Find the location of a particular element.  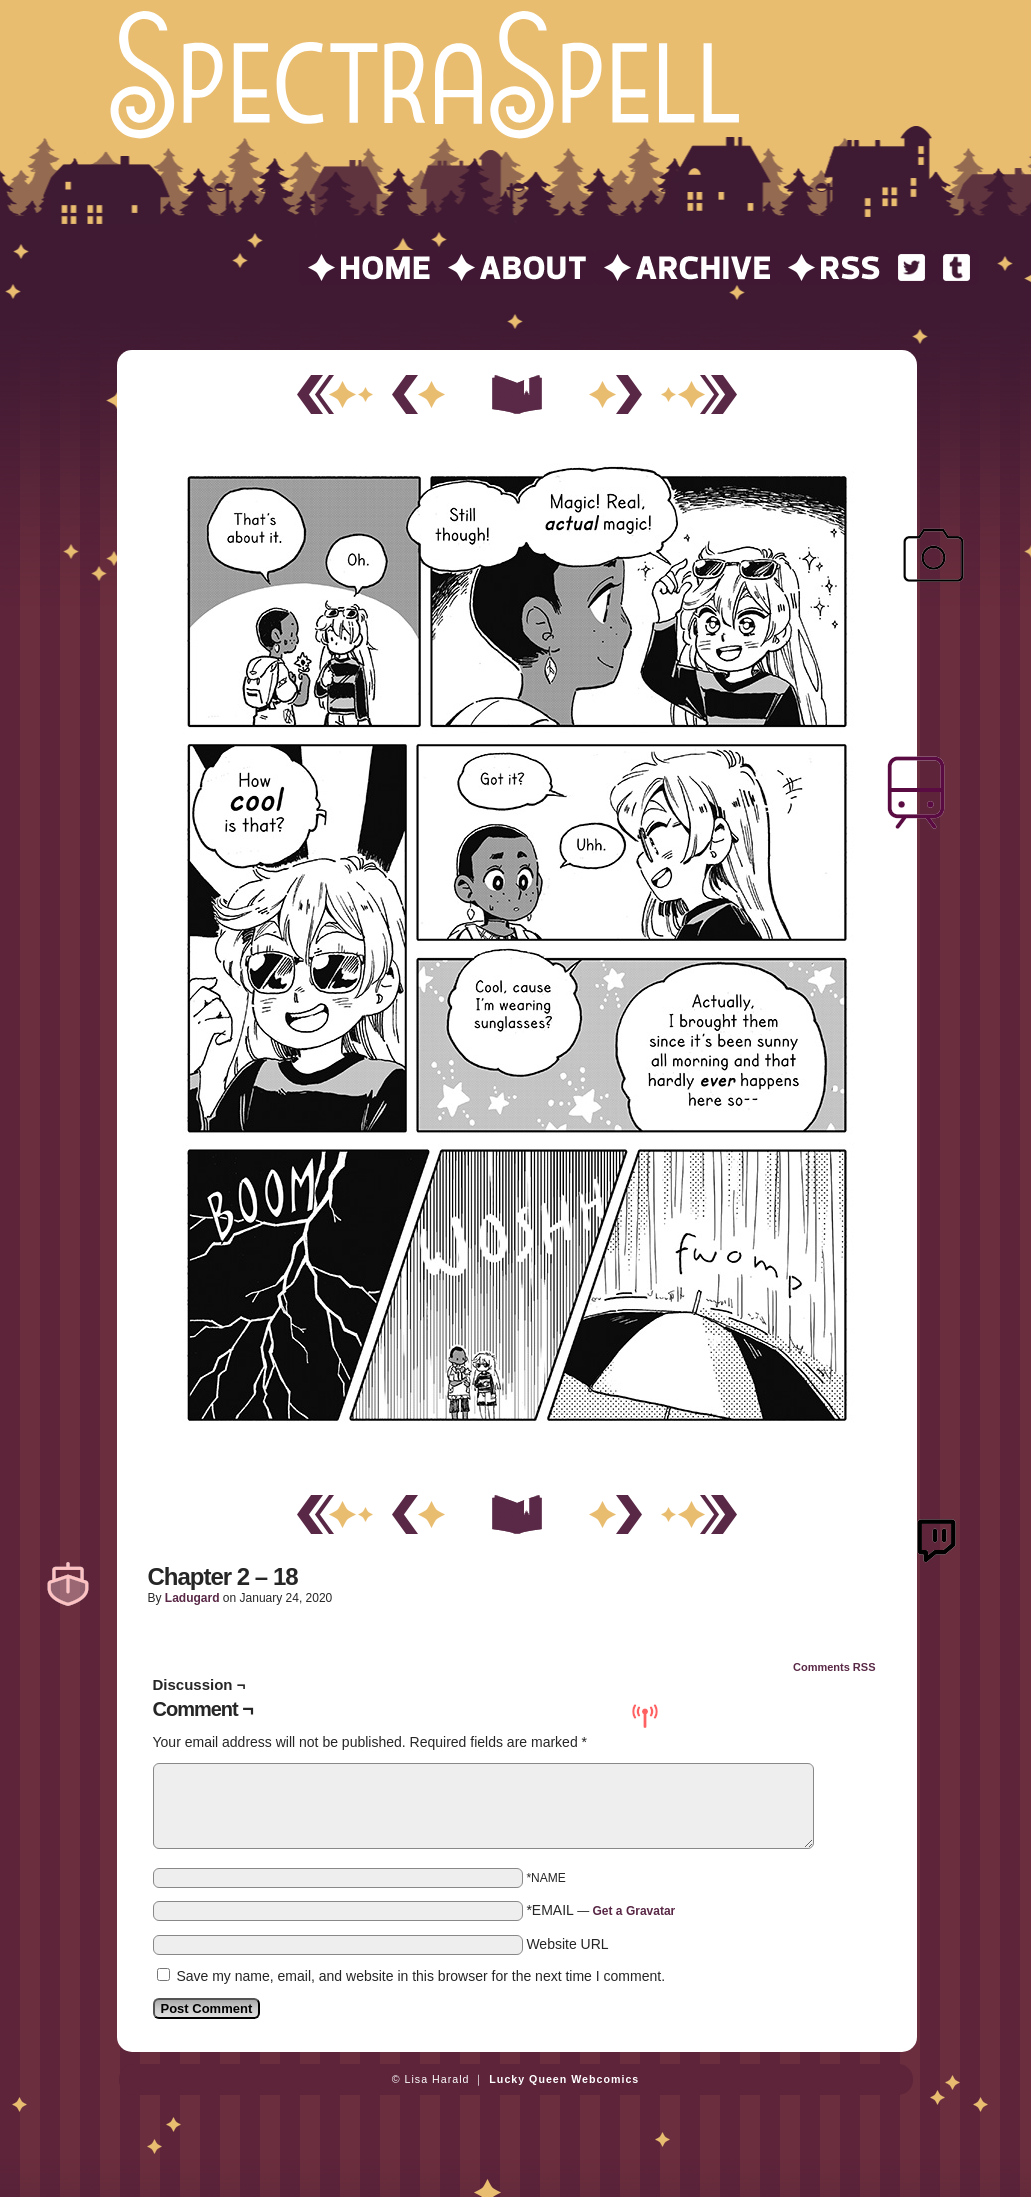

broadcast or transmit a signal is located at coordinates (645, 1716).